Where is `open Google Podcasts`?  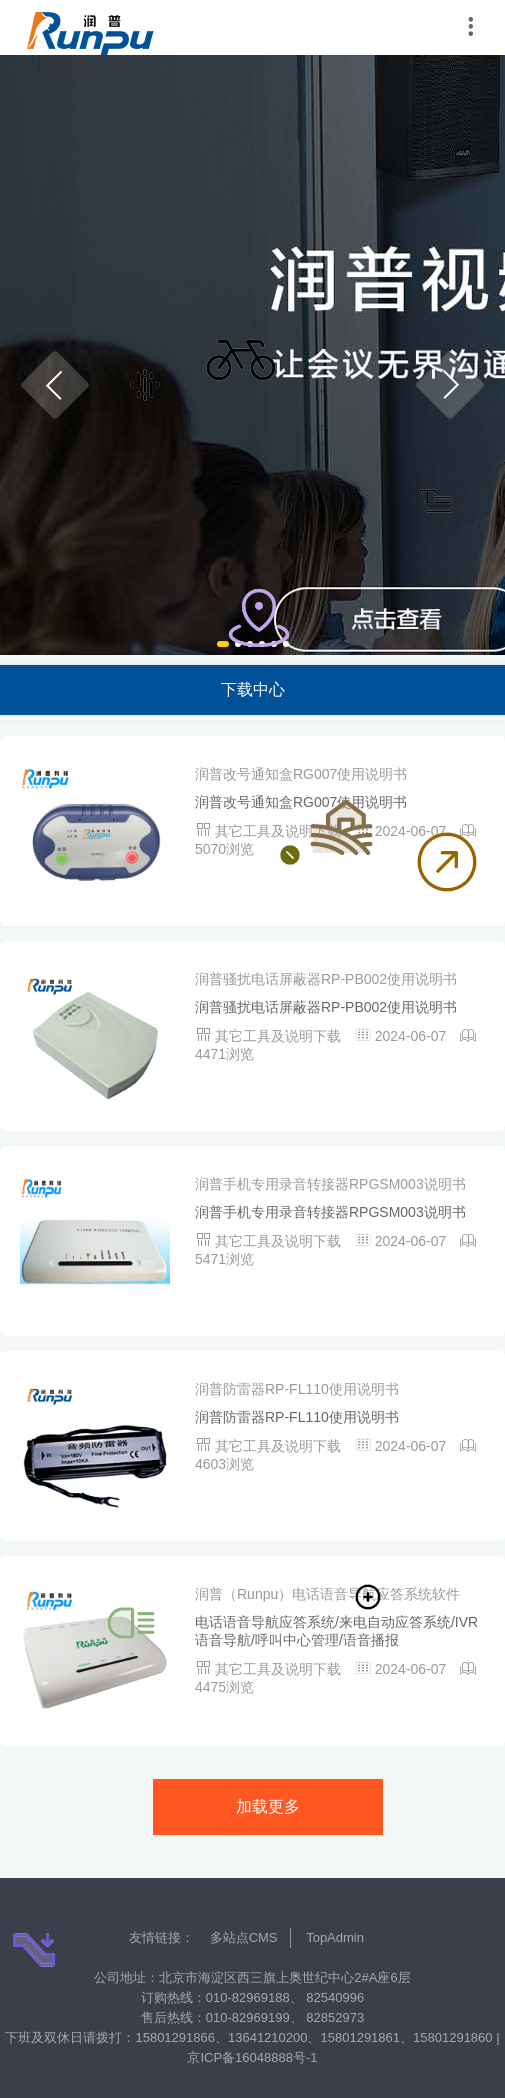 open Google Podcasts is located at coordinates (145, 385).